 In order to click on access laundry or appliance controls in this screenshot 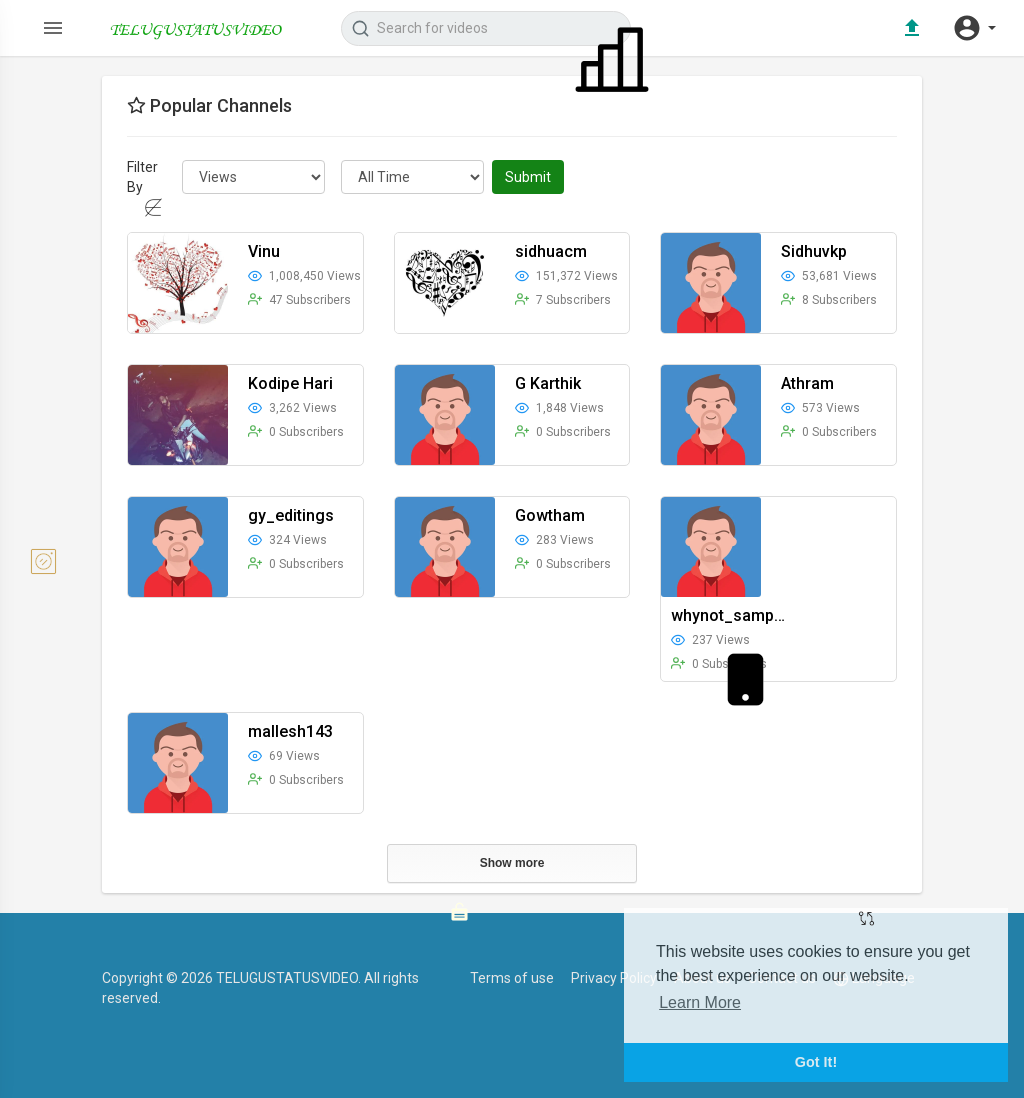, I will do `click(43, 561)`.